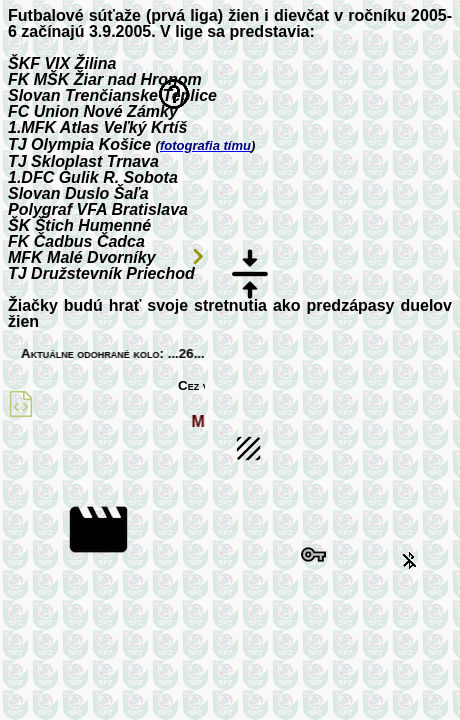 Image resolution: width=460 pixels, height=720 pixels. I want to click on navigate to the next item or page, so click(197, 256).